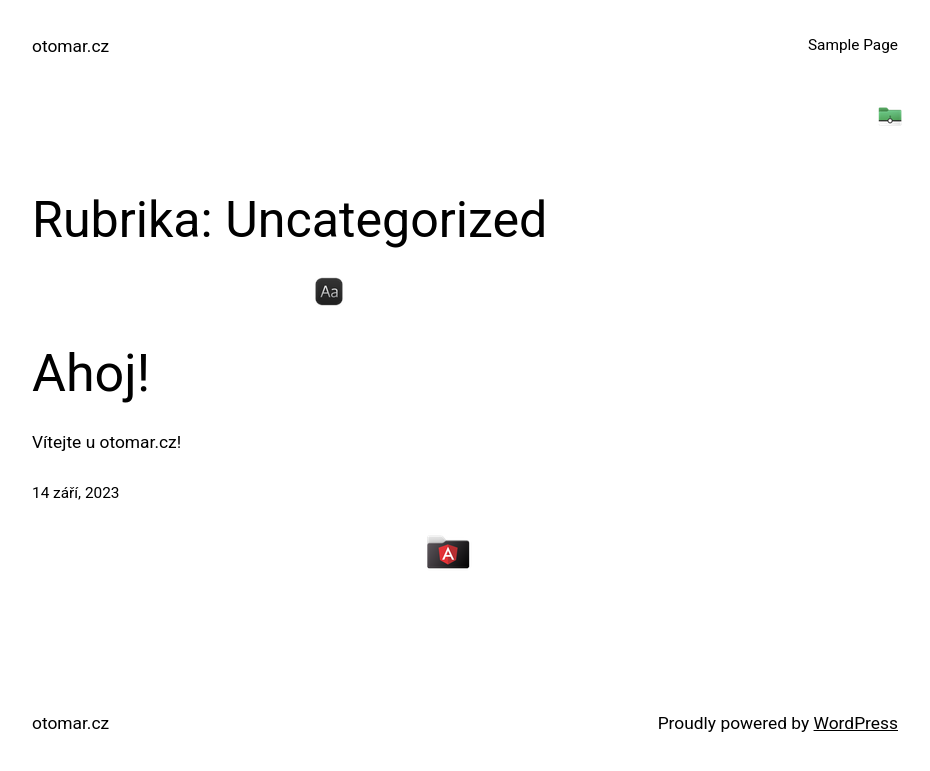 This screenshot has height=771, width=930. I want to click on folder containing Pokémon Safari Ball themed content, so click(890, 117).